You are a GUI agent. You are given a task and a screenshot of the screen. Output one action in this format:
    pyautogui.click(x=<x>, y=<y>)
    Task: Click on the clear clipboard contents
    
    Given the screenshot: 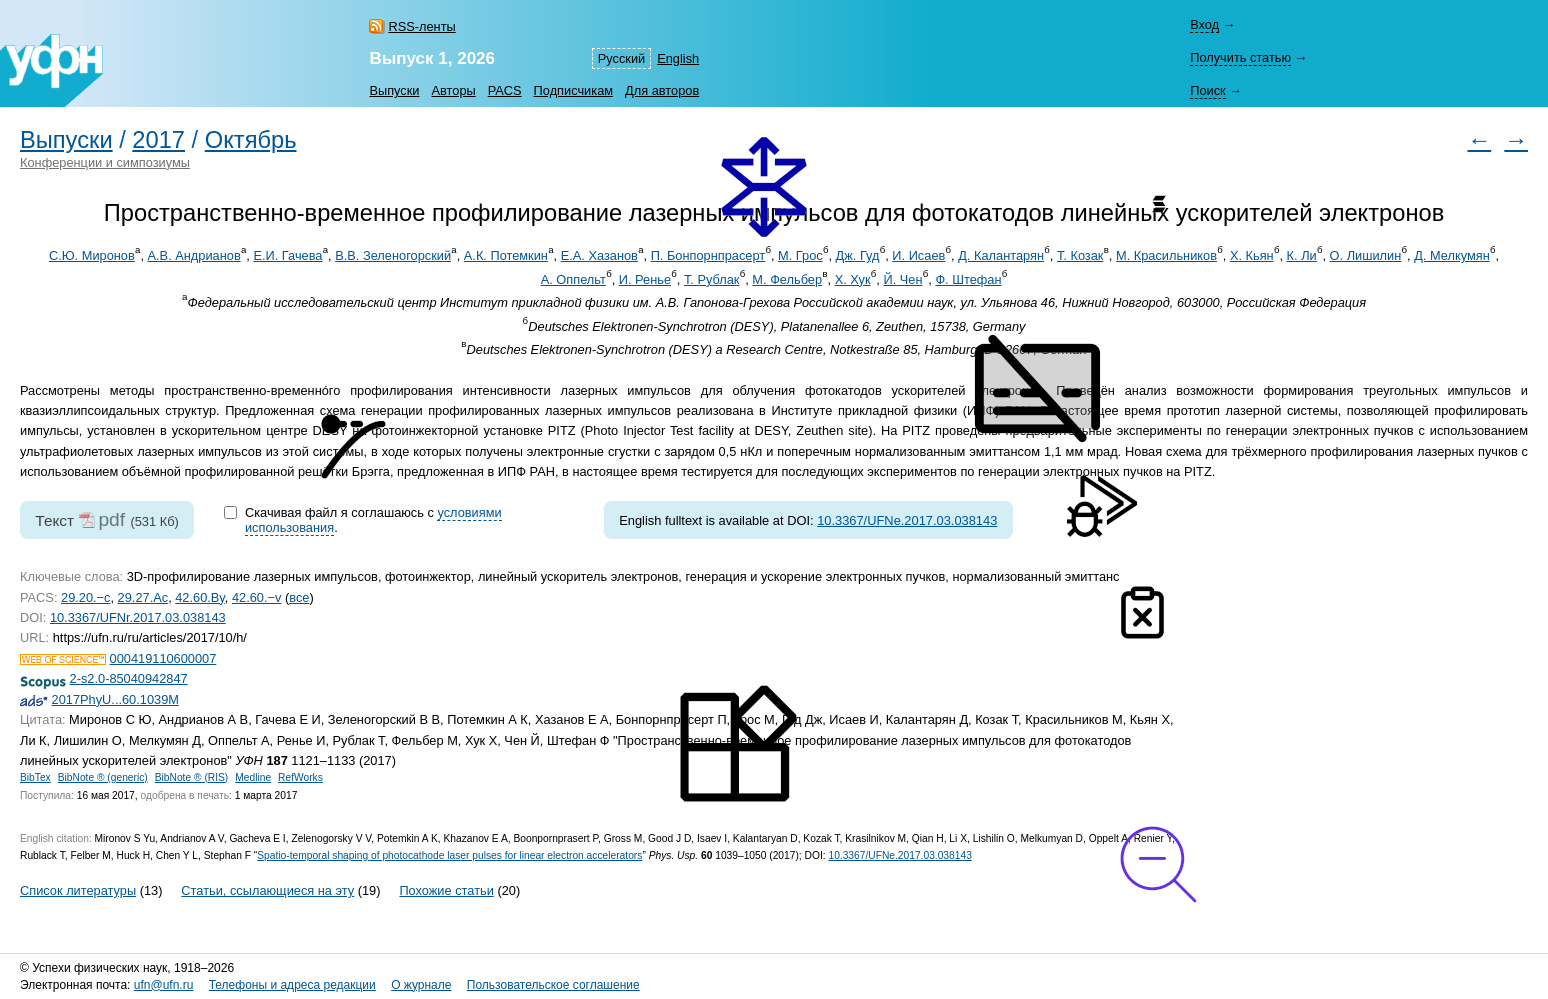 What is the action you would take?
    pyautogui.click(x=1142, y=612)
    